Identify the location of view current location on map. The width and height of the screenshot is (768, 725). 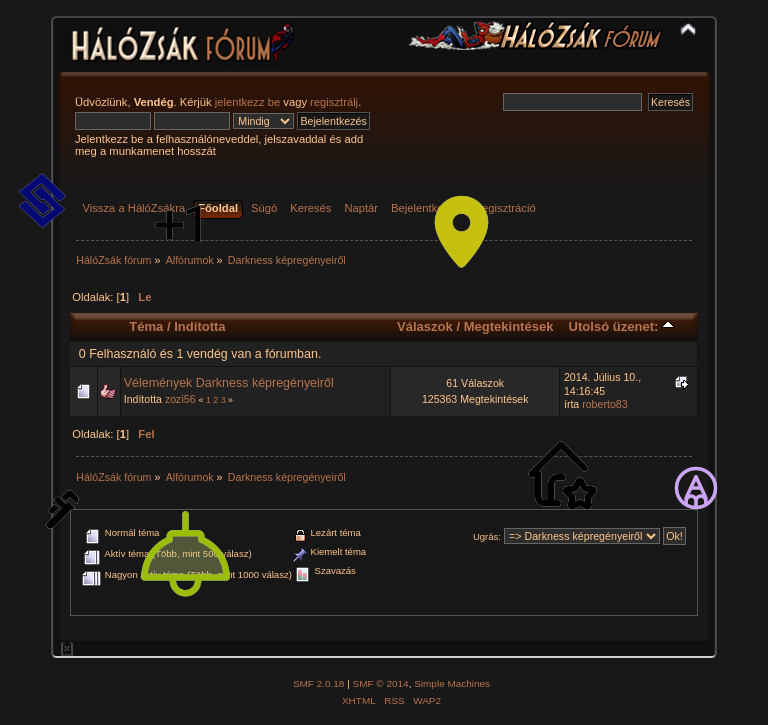
(461, 231).